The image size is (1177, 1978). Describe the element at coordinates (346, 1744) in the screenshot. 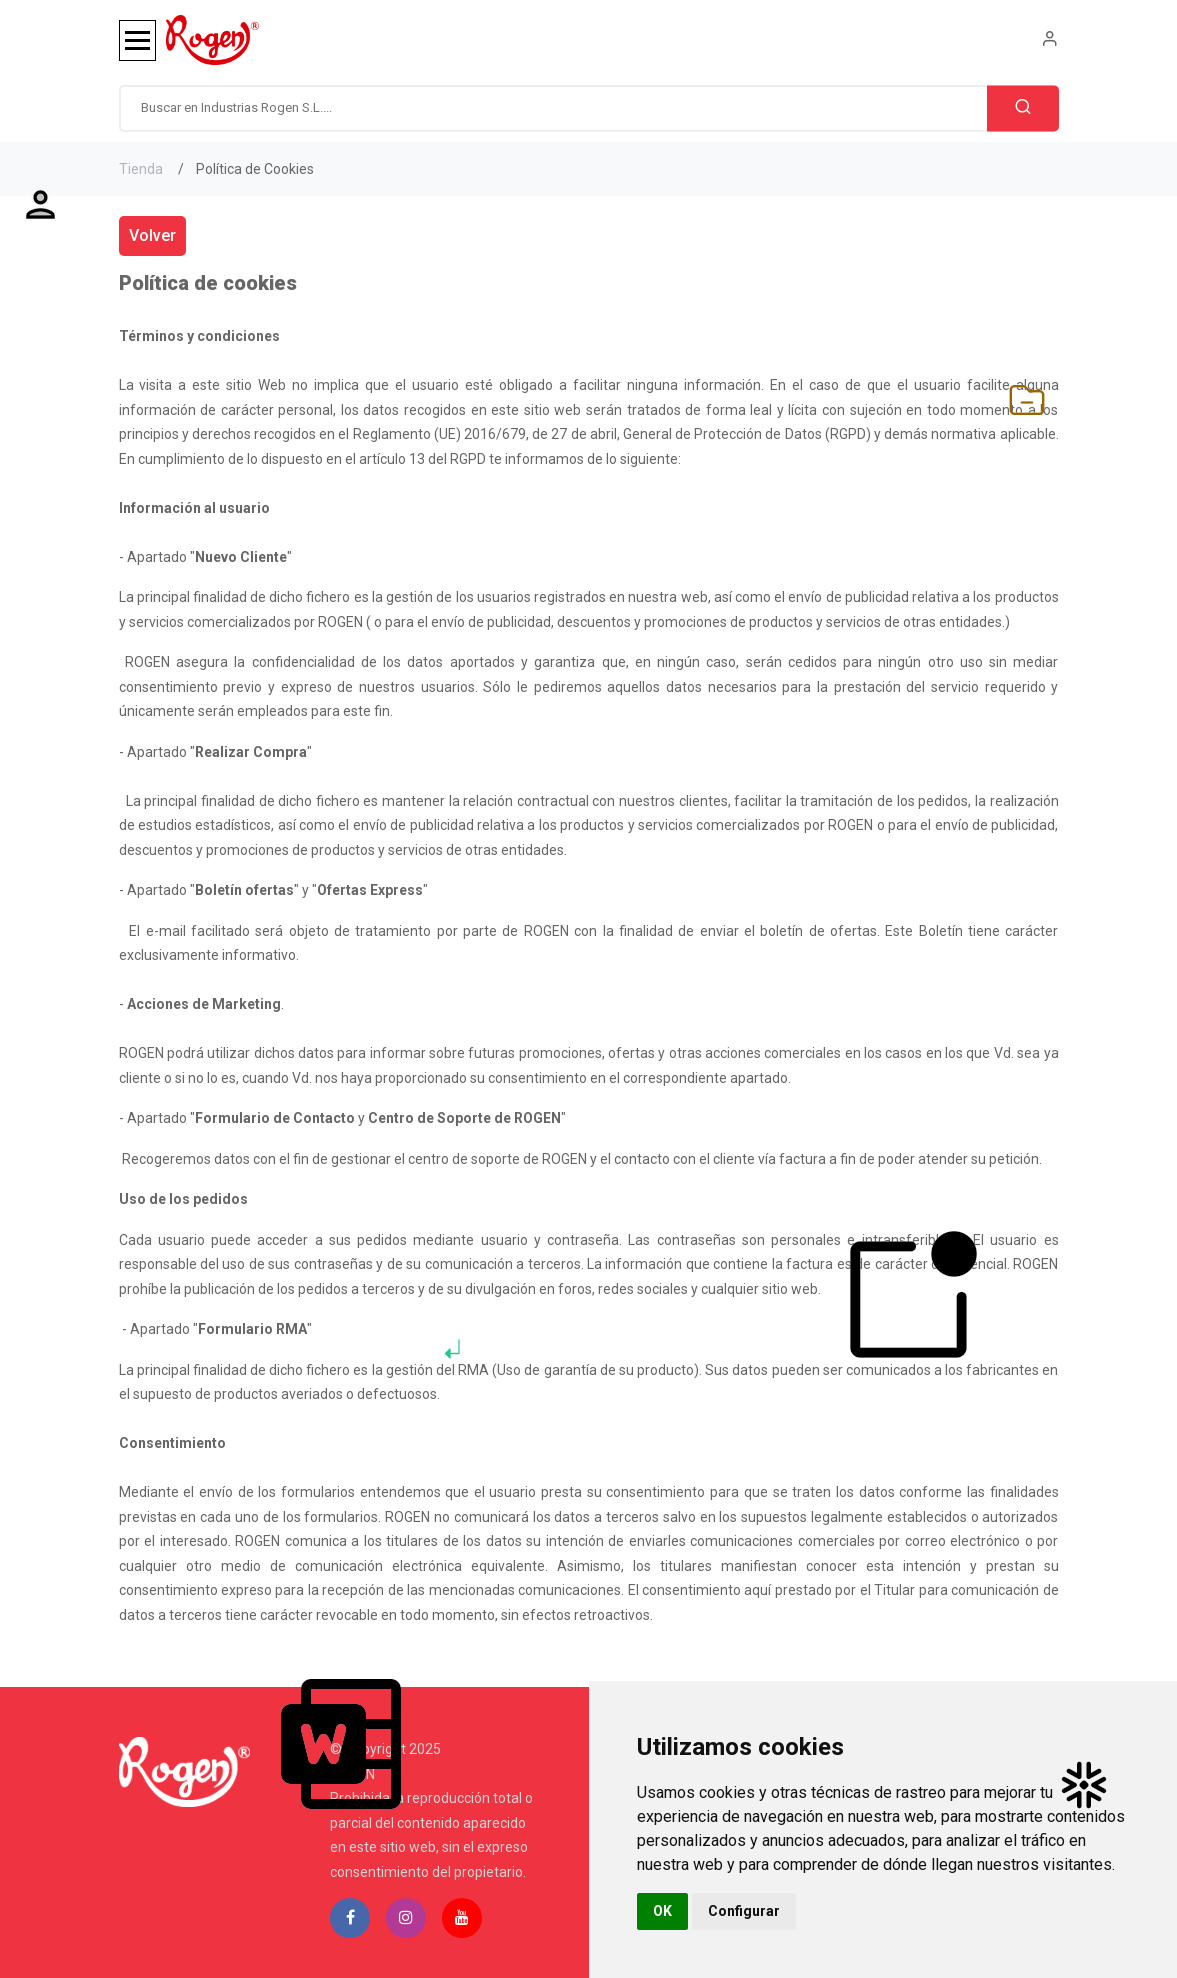

I see `open Microsoft Word` at that location.